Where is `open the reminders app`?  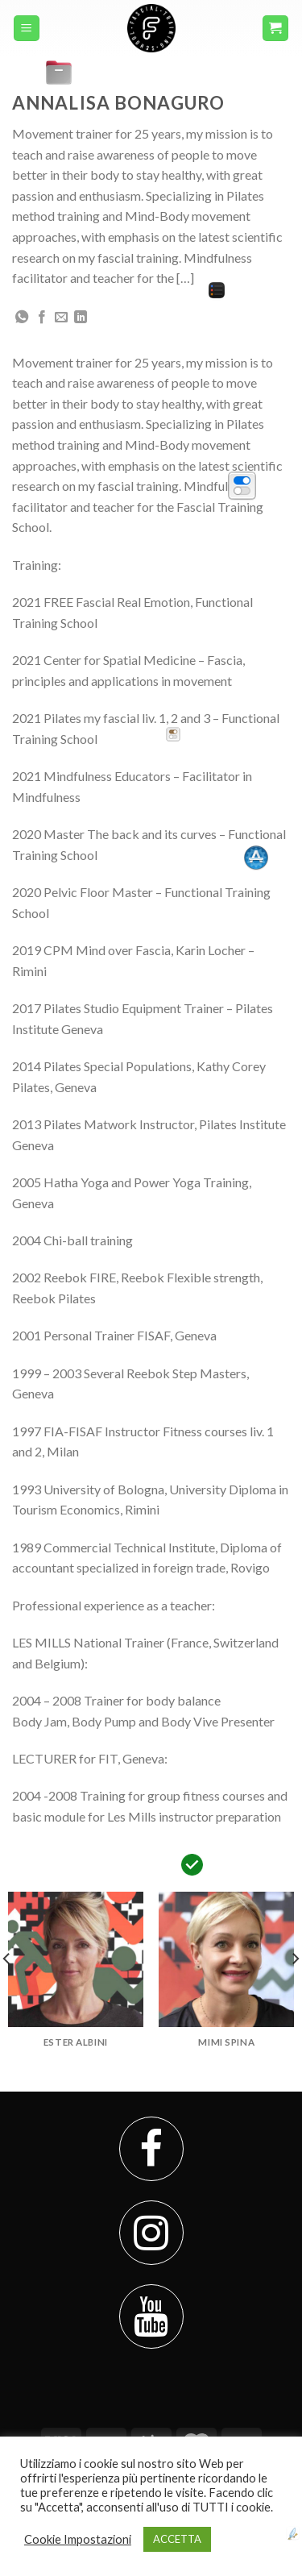 open the reminders app is located at coordinates (217, 290).